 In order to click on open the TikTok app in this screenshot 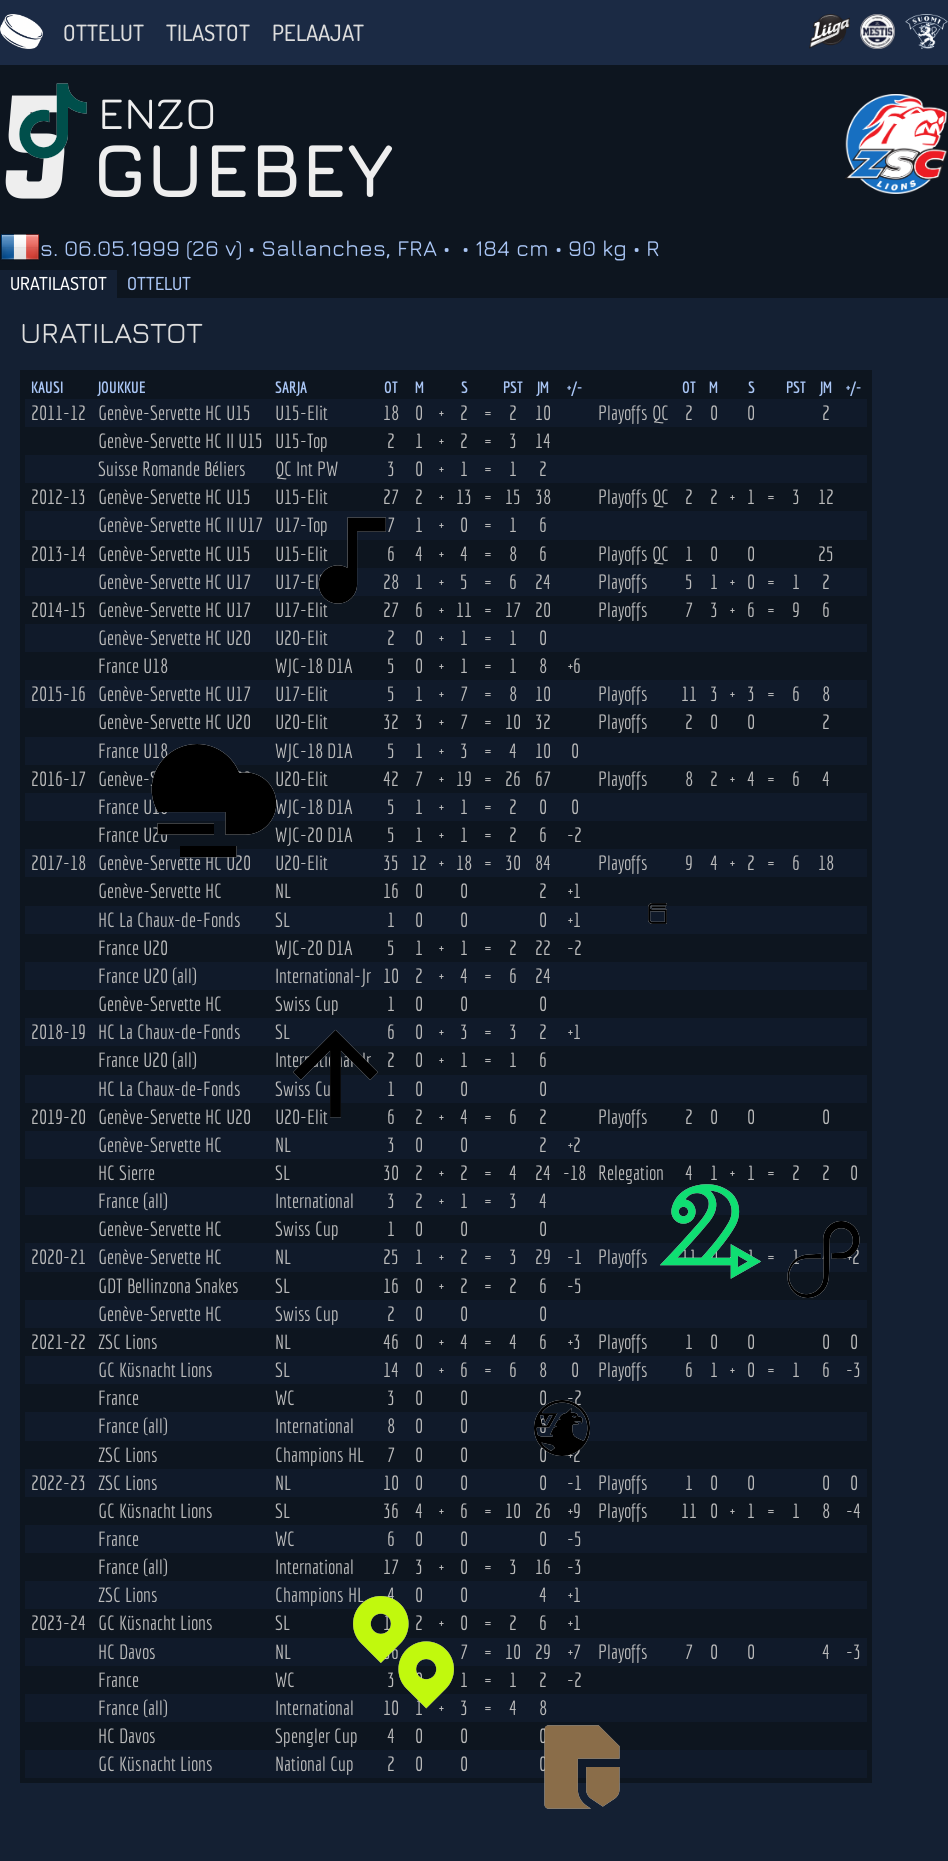, I will do `click(53, 121)`.